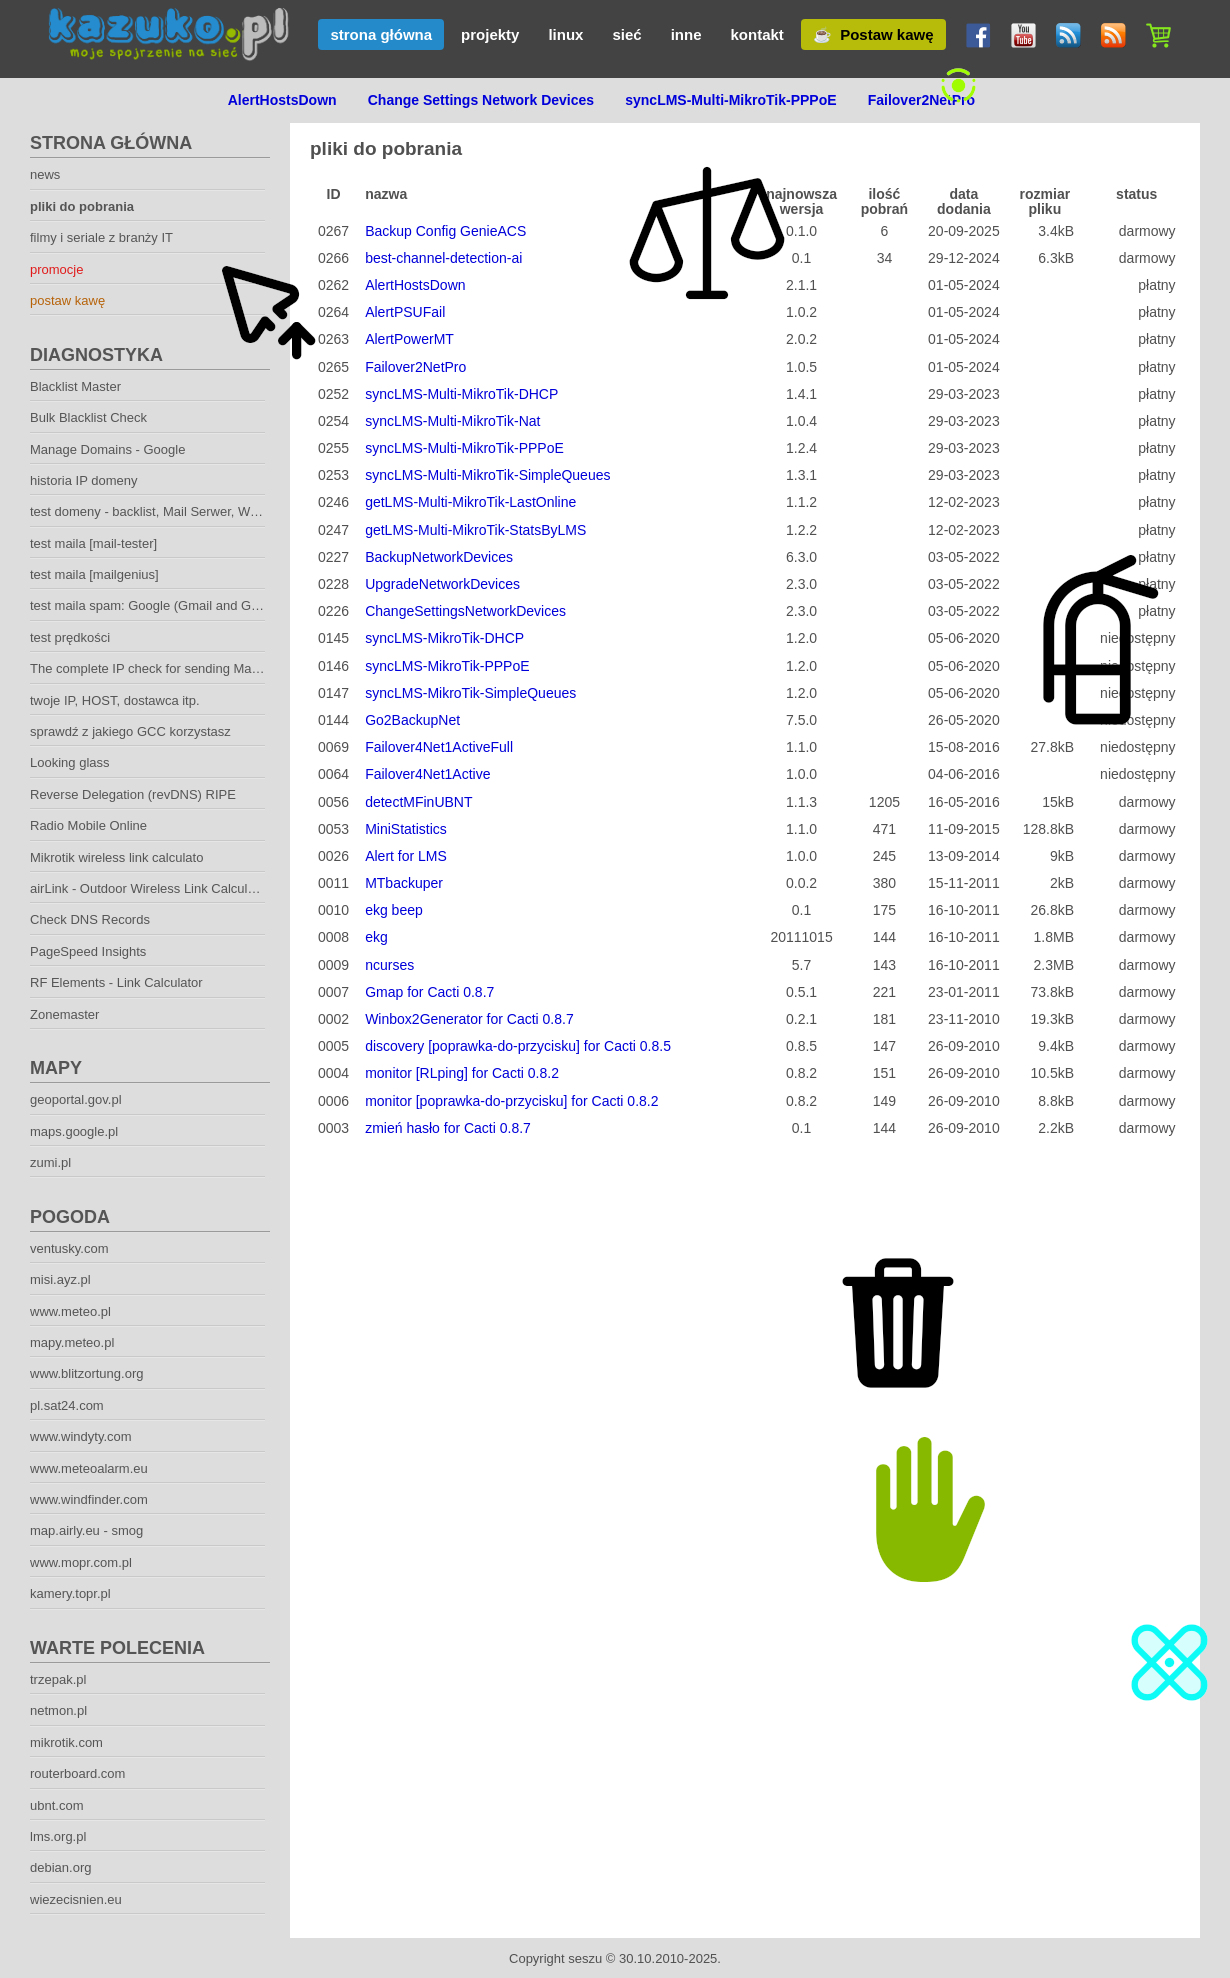 Image resolution: width=1230 pixels, height=1978 pixels. I want to click on compare items or options, so click(707, 233).